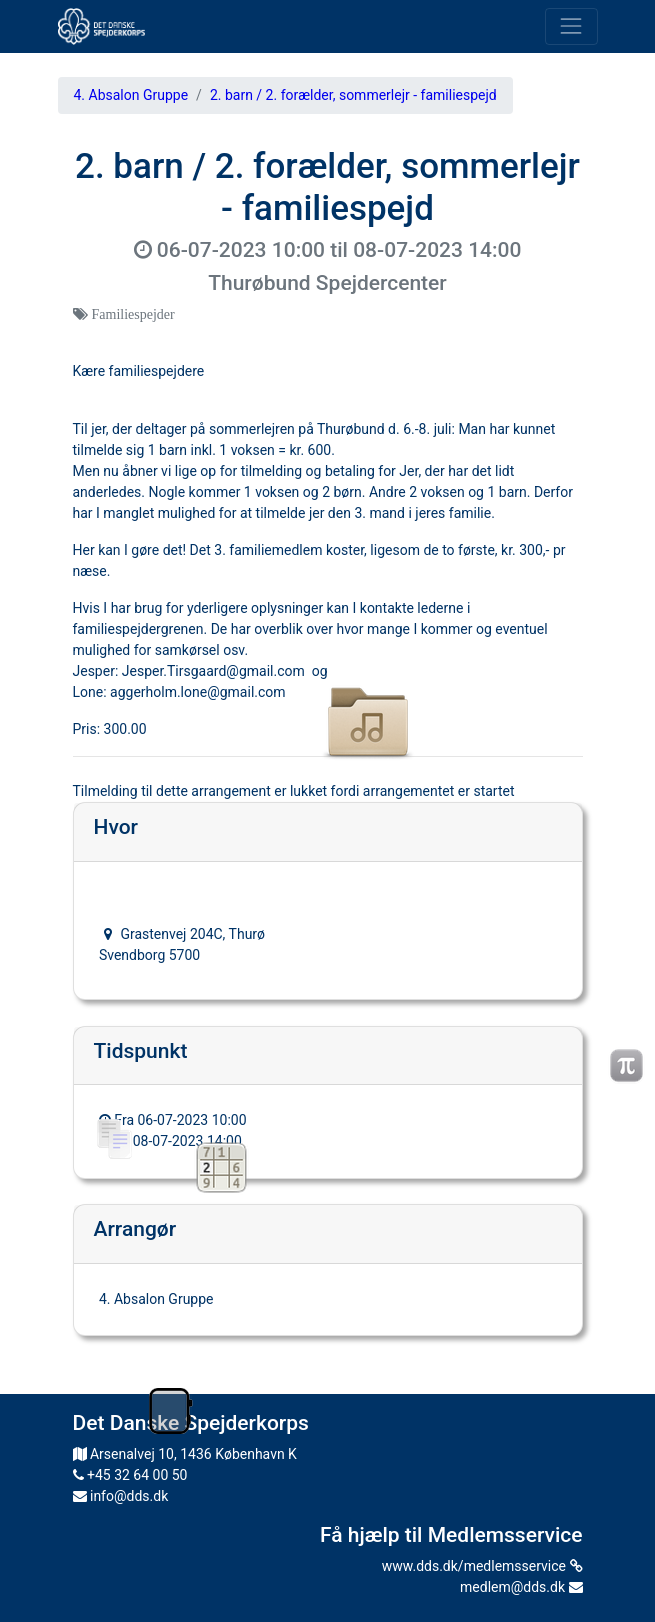 This screenshot has width=655, height=1622. Describe the element at coordinates (626, 1065) in the screenshot. I see `open mathematics or calculator application` at that location.